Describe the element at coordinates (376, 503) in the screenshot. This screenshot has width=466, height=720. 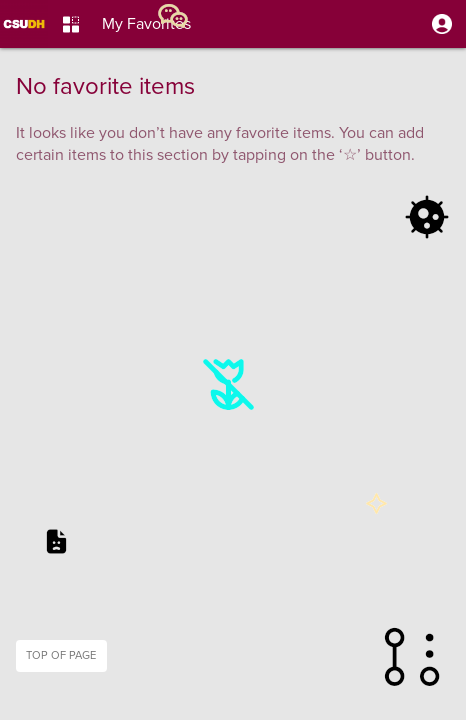
I see `add a sparkle or highlight effect` at that location.